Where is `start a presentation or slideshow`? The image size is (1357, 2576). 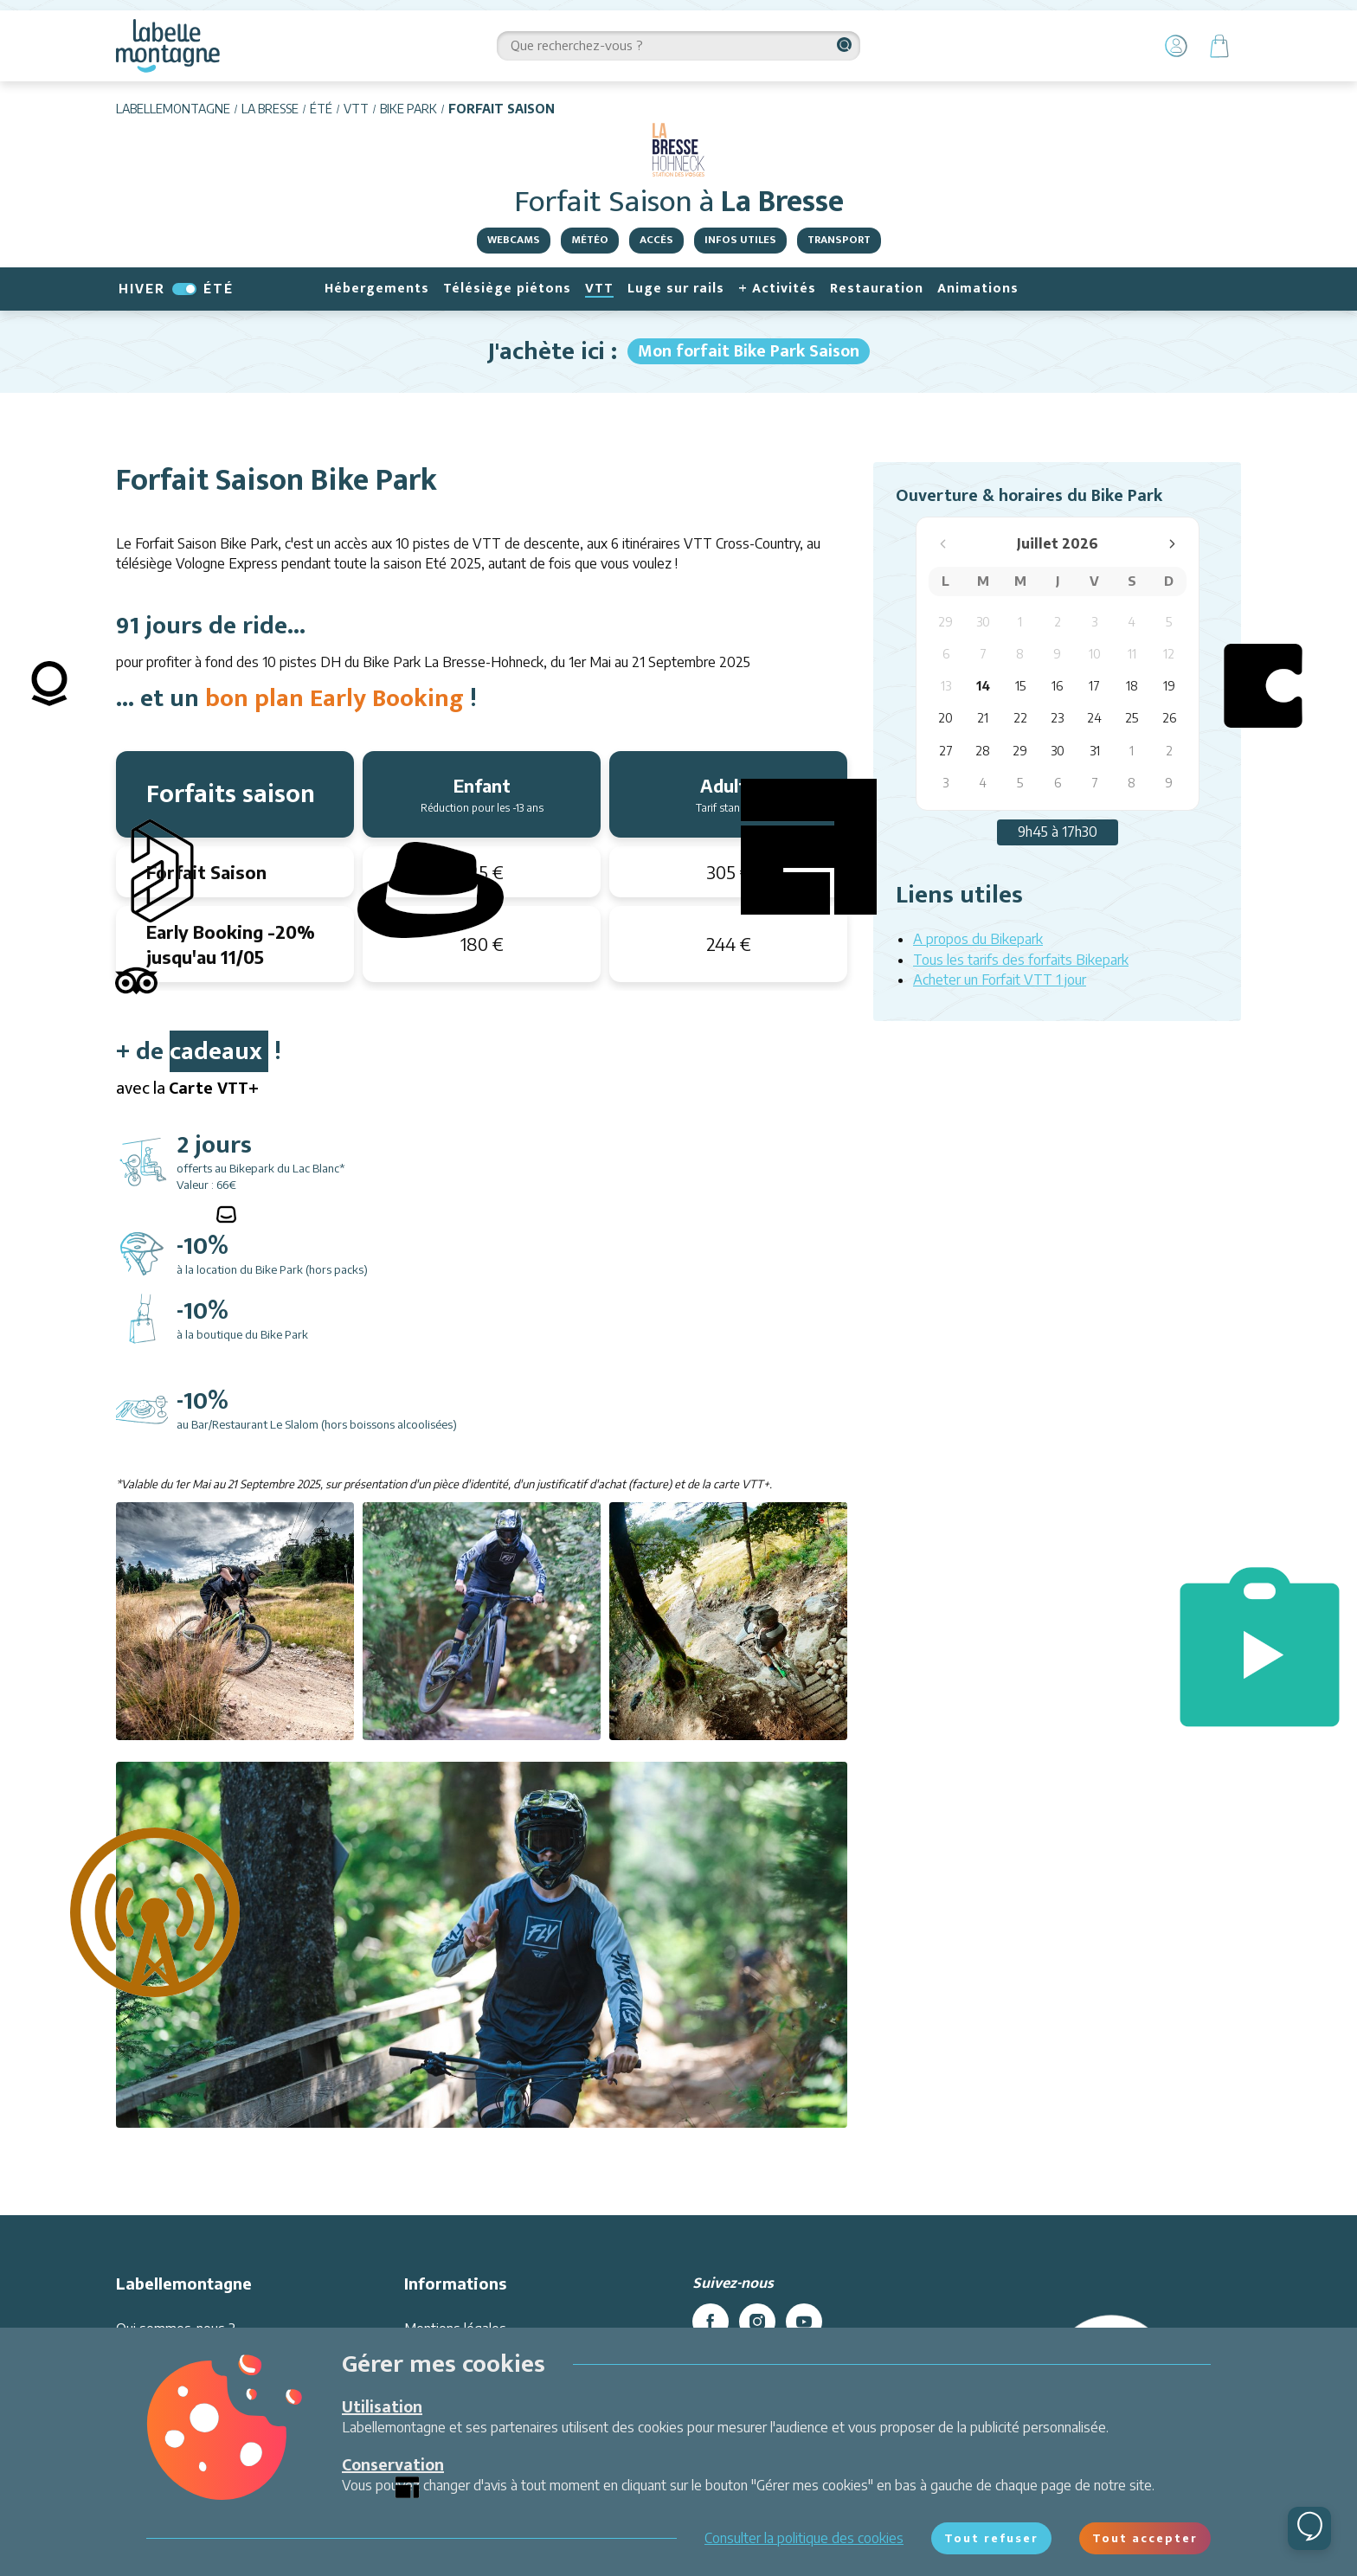
start a presentation or slideshow is located at coordinates (1259, 1654).